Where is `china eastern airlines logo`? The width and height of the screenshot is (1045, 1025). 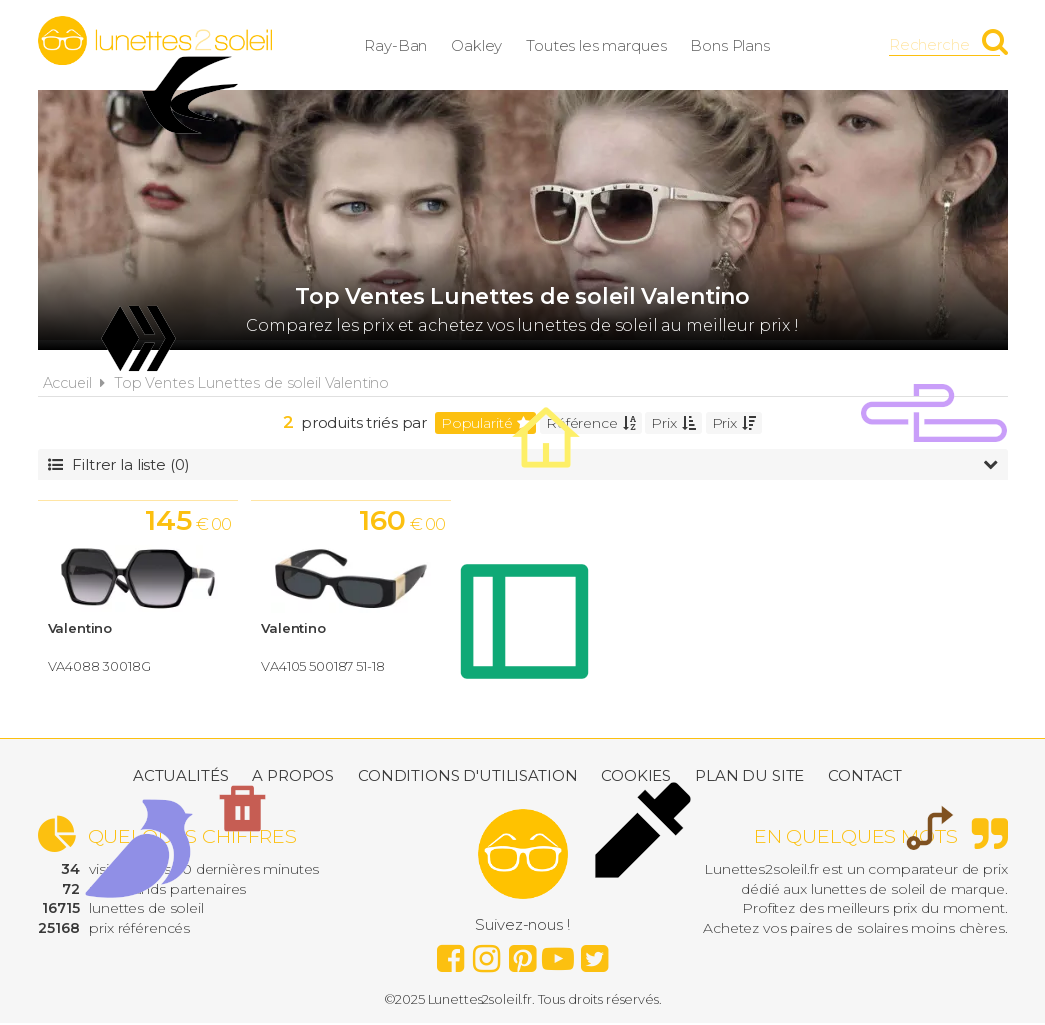
china eastern airlines logo is located at coordinates (190, 95).